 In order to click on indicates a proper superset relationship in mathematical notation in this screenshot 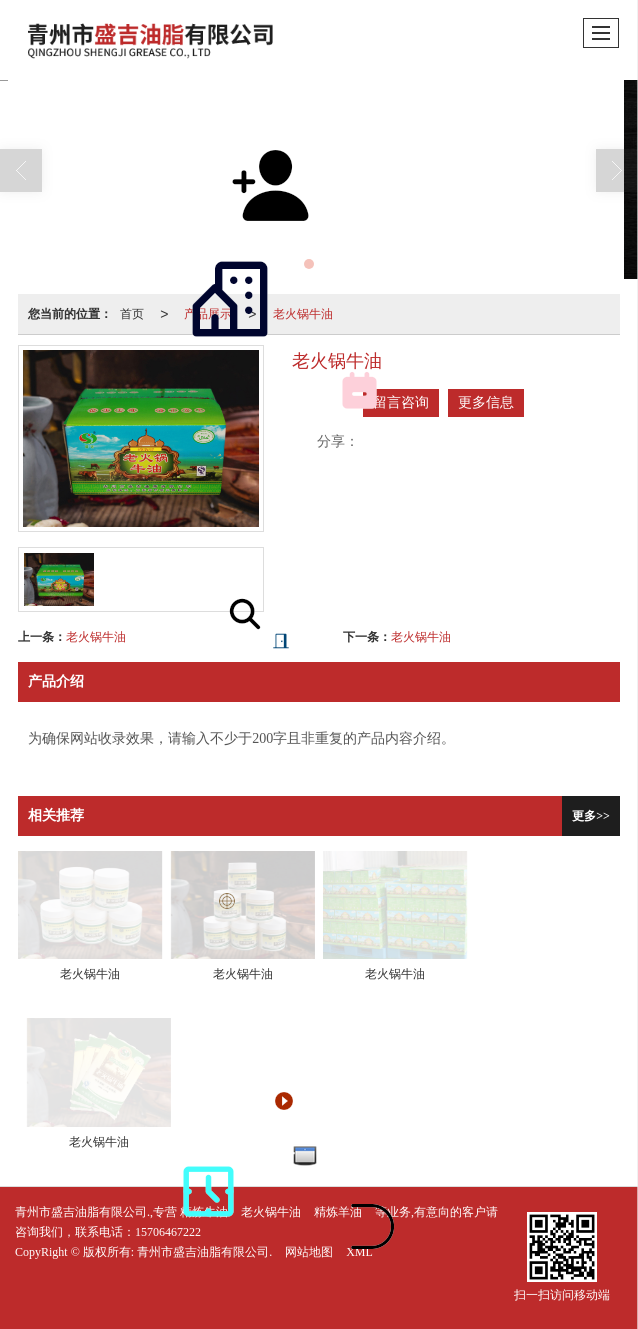, I will do `click(369, 1226)`.